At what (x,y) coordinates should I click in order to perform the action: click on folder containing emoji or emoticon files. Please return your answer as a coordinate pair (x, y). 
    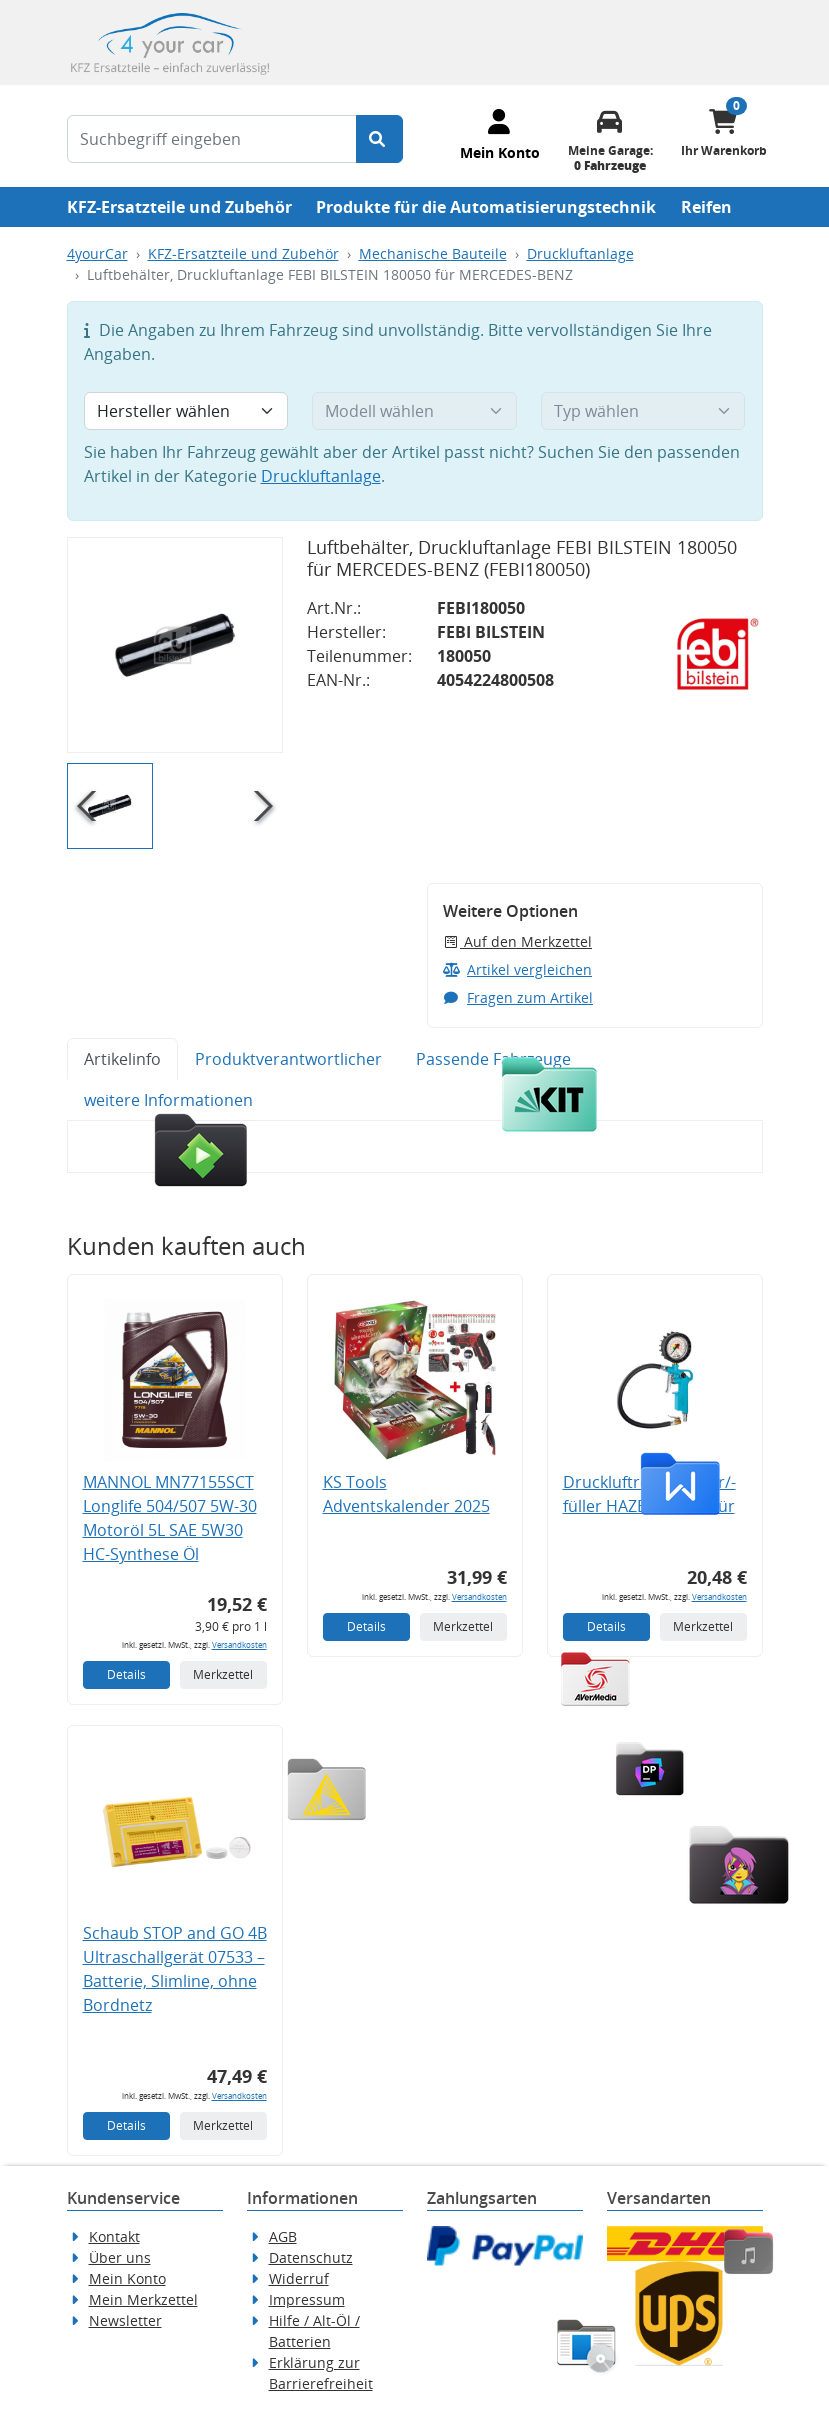
    Looking at the image, I should click on (738, 1867).